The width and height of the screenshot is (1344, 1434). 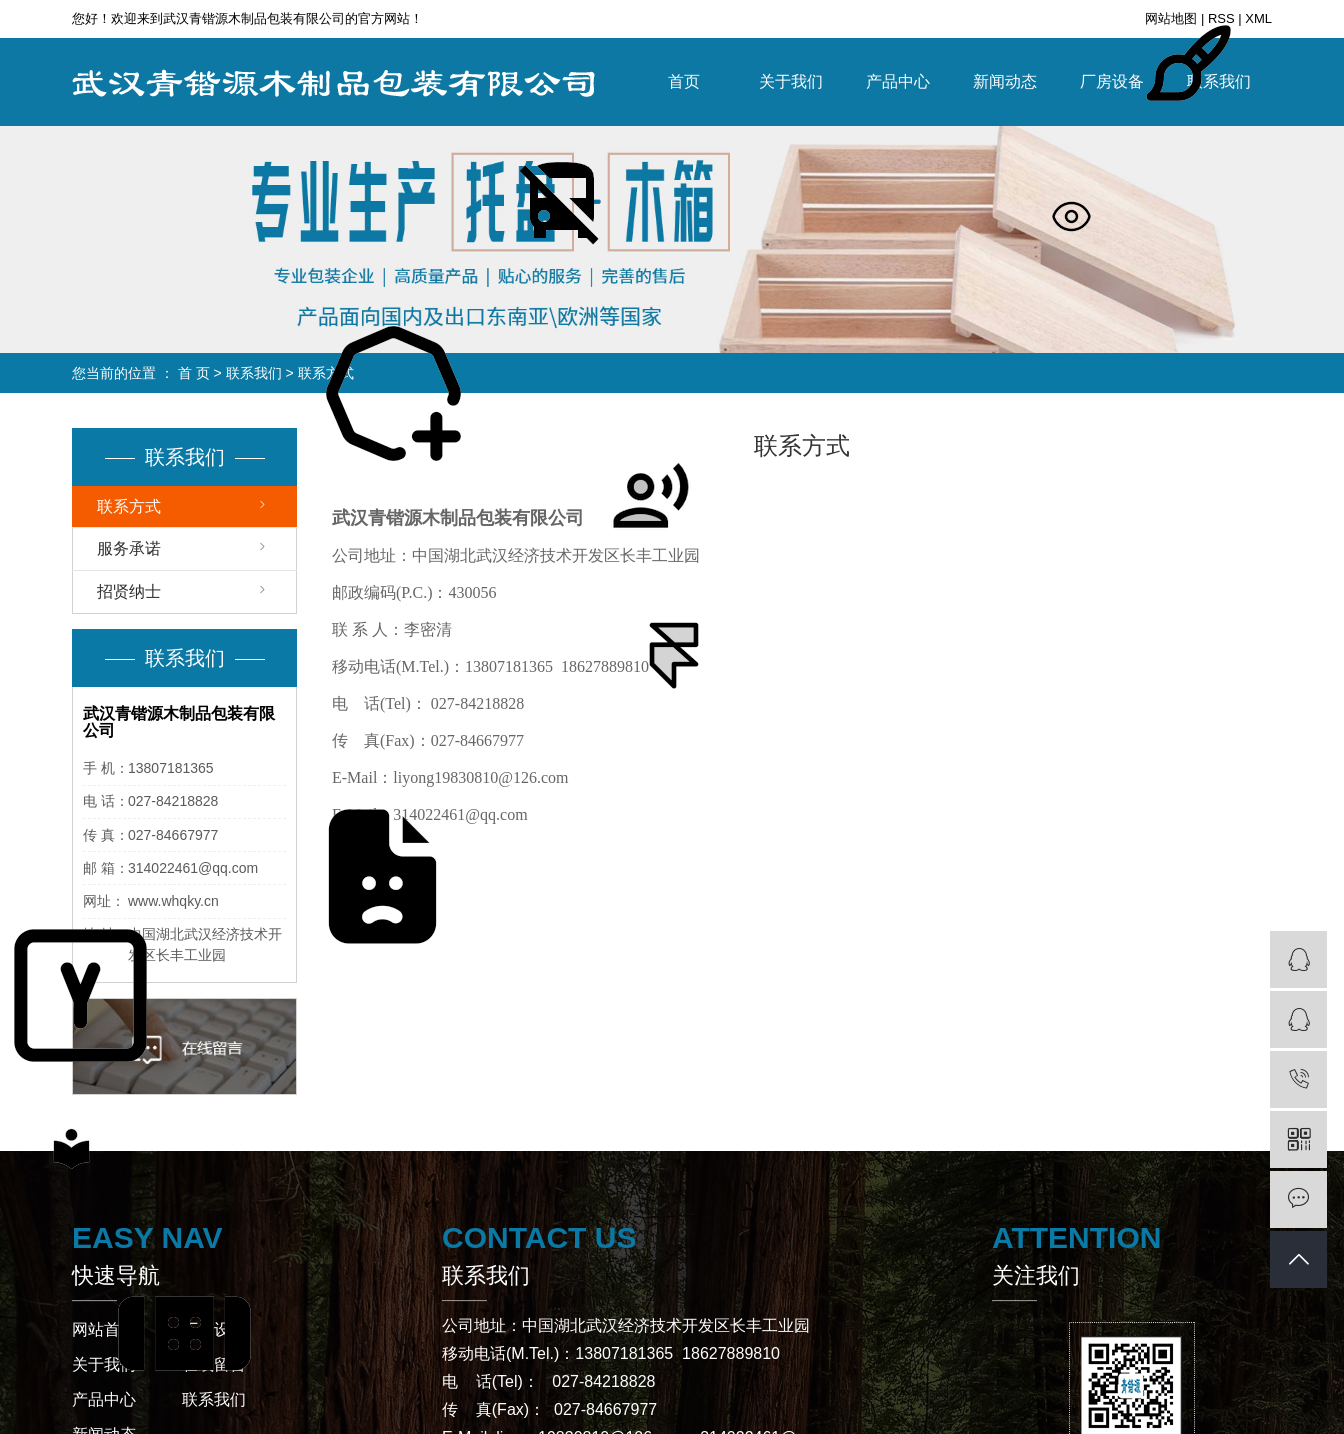 What do you see at coordinates (382, 876) in the screenshot?
I see `indicates a file error or problem` at bounding box center [382, 876].